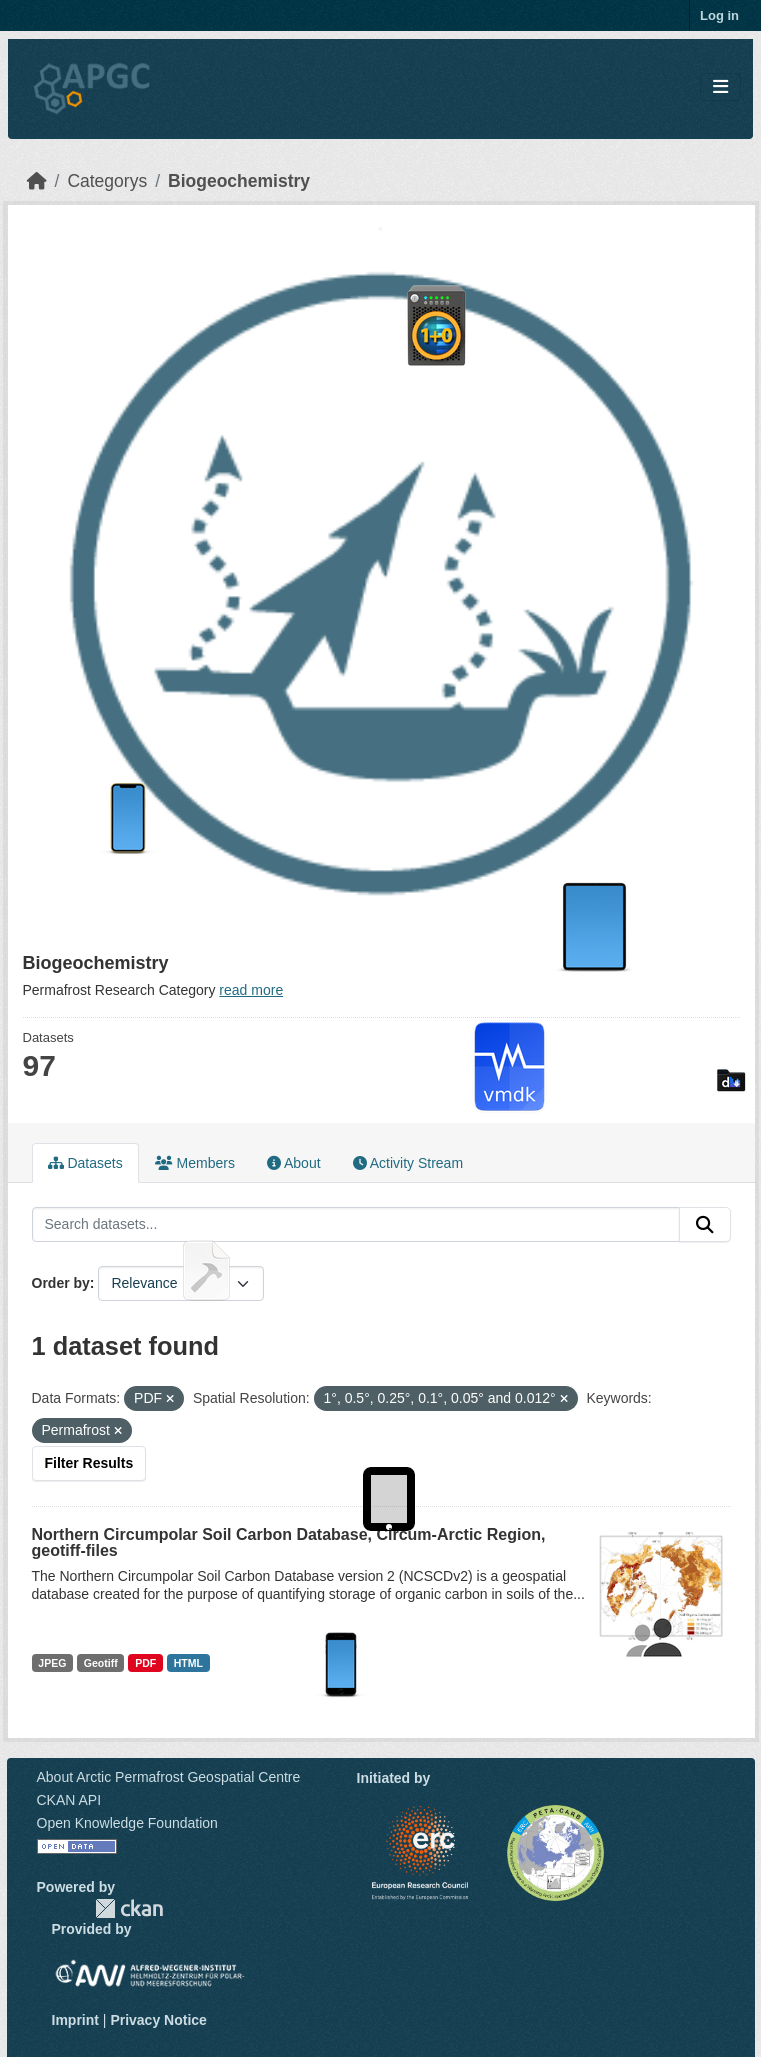 The image size is (761, 2057). I want to click on access RAID 10 storage configuration settings, so click(436, 325).